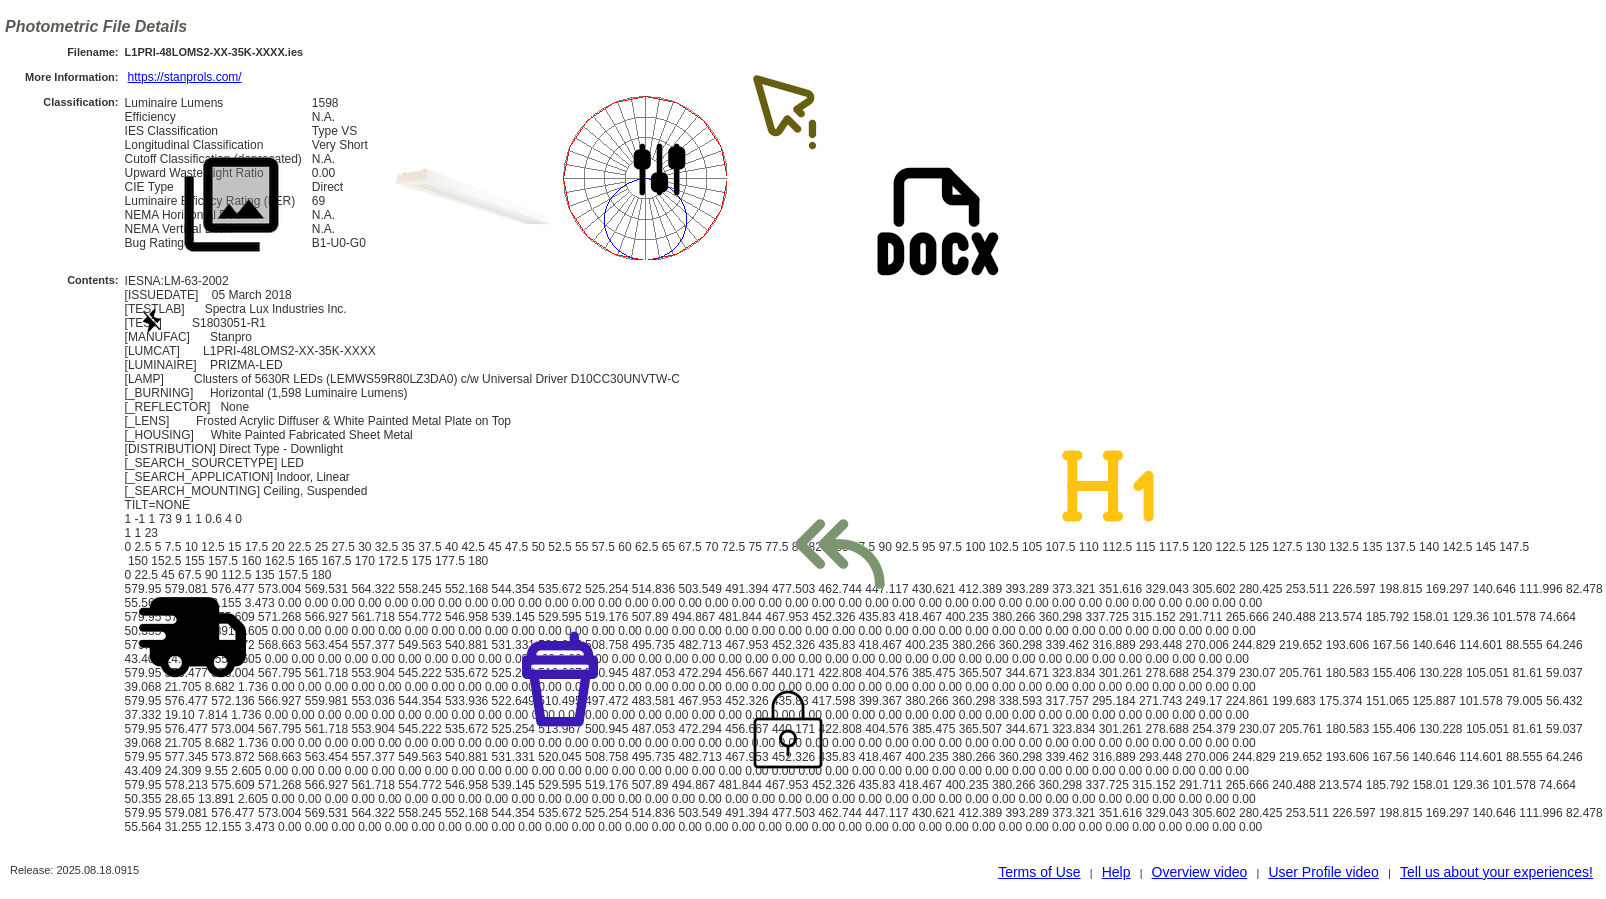 The image size is (1606, 899). I want to click on view photo collections or albums, so click(231, 204).